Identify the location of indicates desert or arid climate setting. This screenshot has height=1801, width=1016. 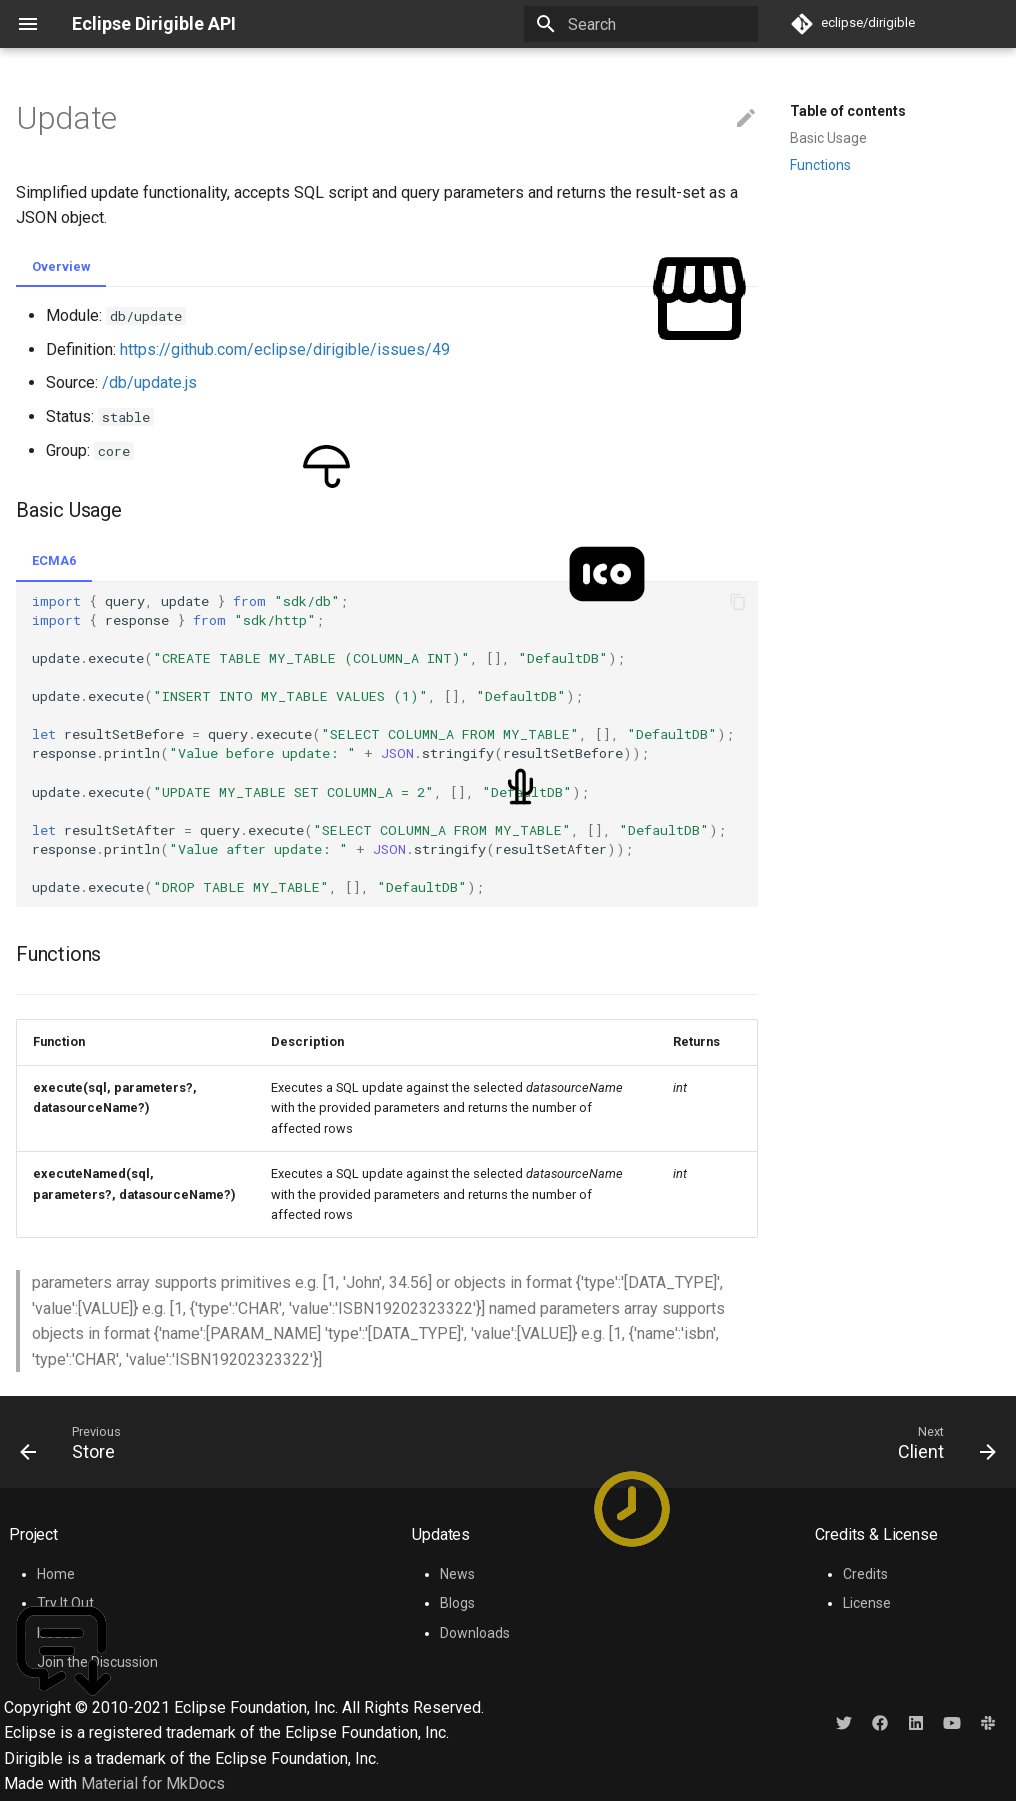
(520, 786).